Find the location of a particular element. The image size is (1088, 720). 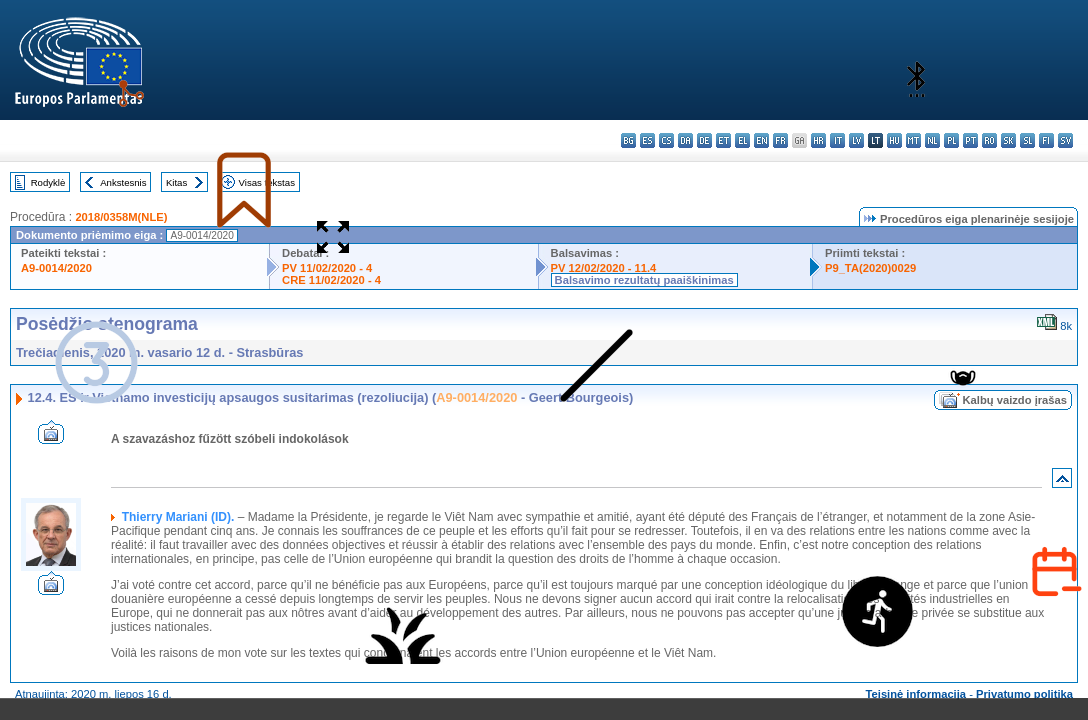

indicates step three in a multi-step process is located at coordinates (96, 362).